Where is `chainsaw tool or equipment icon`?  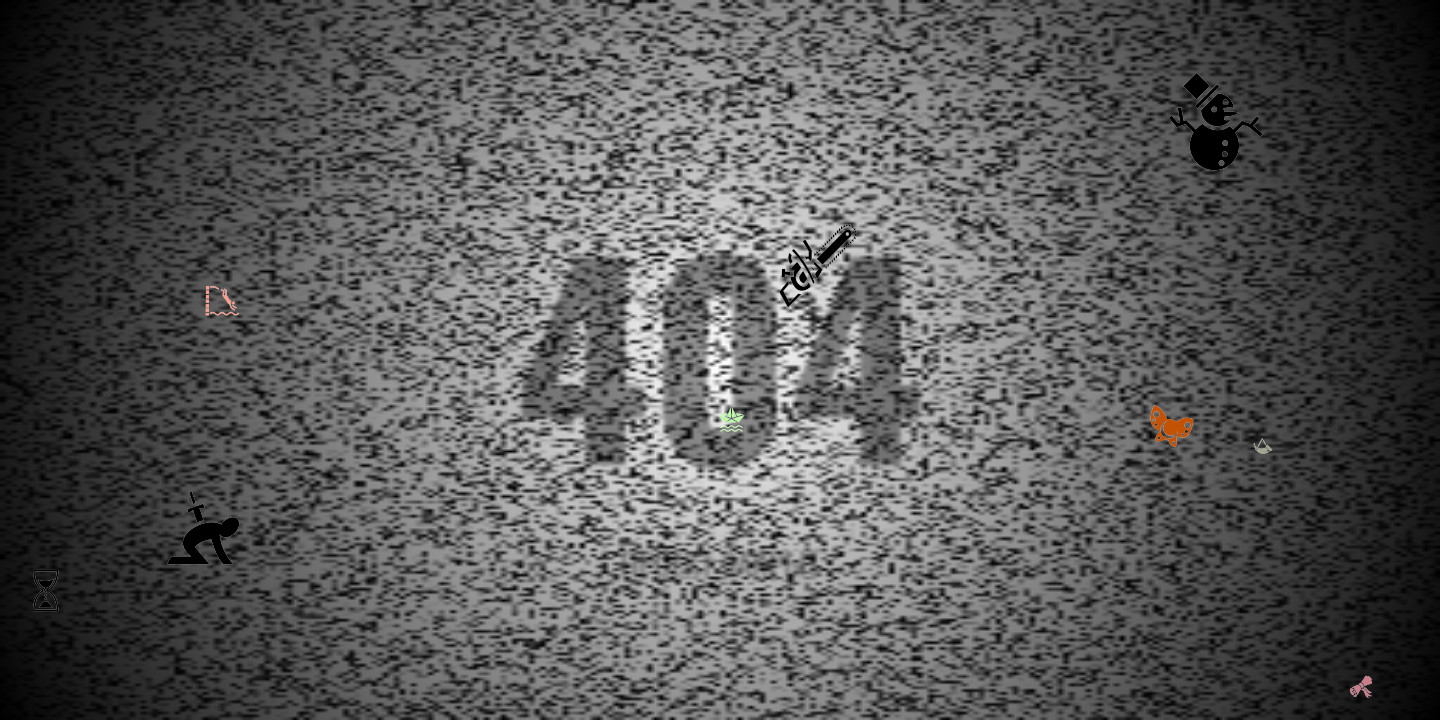 chainsaw tool or equipment icon is located at coordinates (818, 265).